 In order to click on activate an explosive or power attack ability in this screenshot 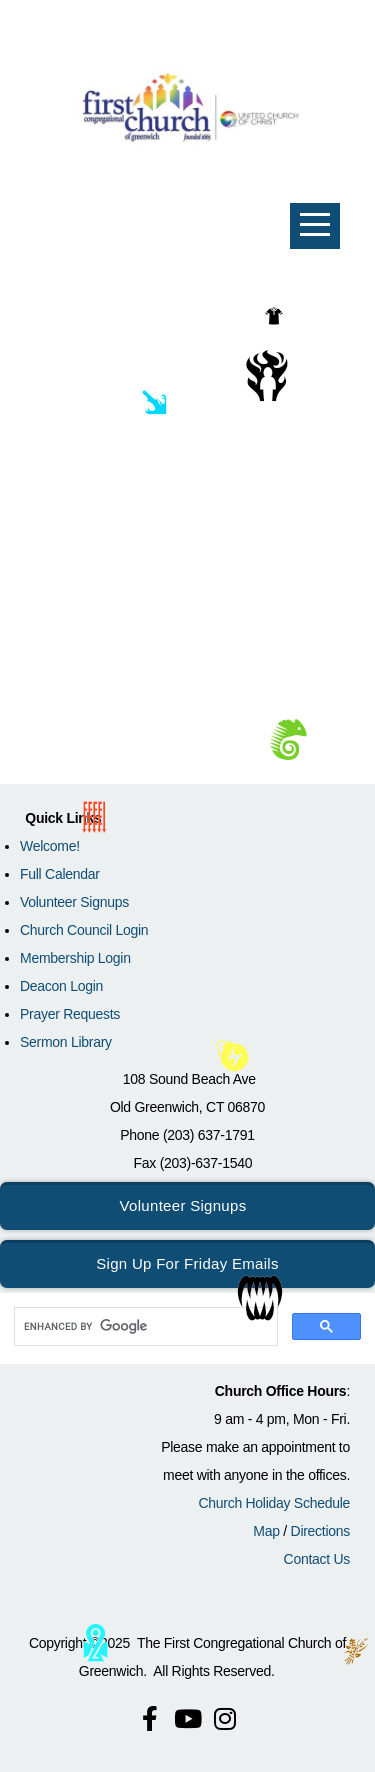, I will do `click(232, 1055)`.